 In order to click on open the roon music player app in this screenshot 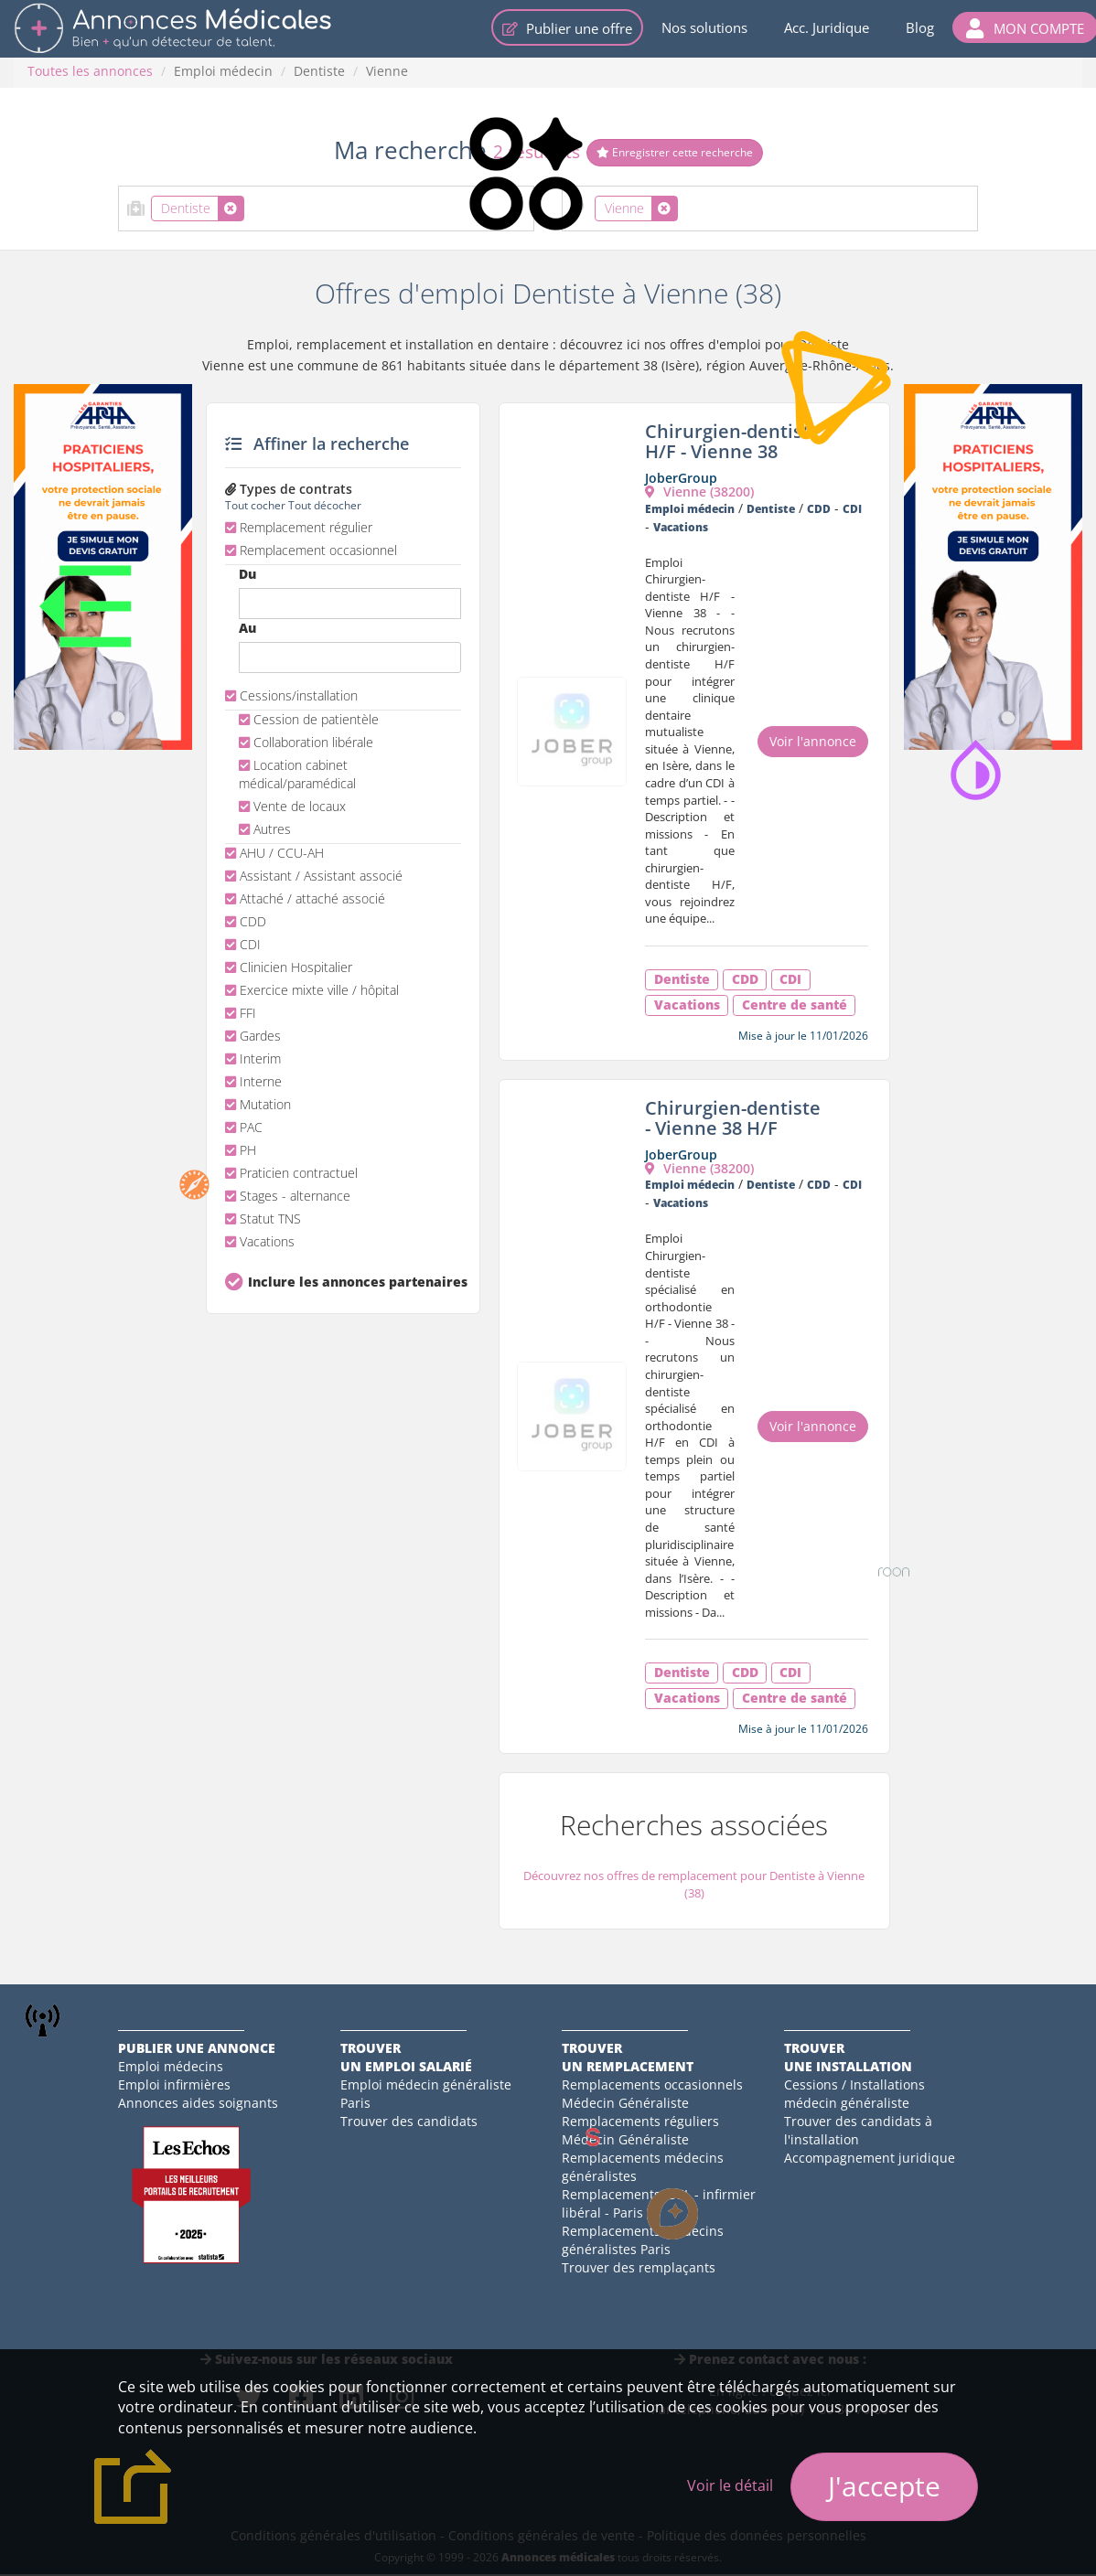, I will do `click(894, 1572)`.